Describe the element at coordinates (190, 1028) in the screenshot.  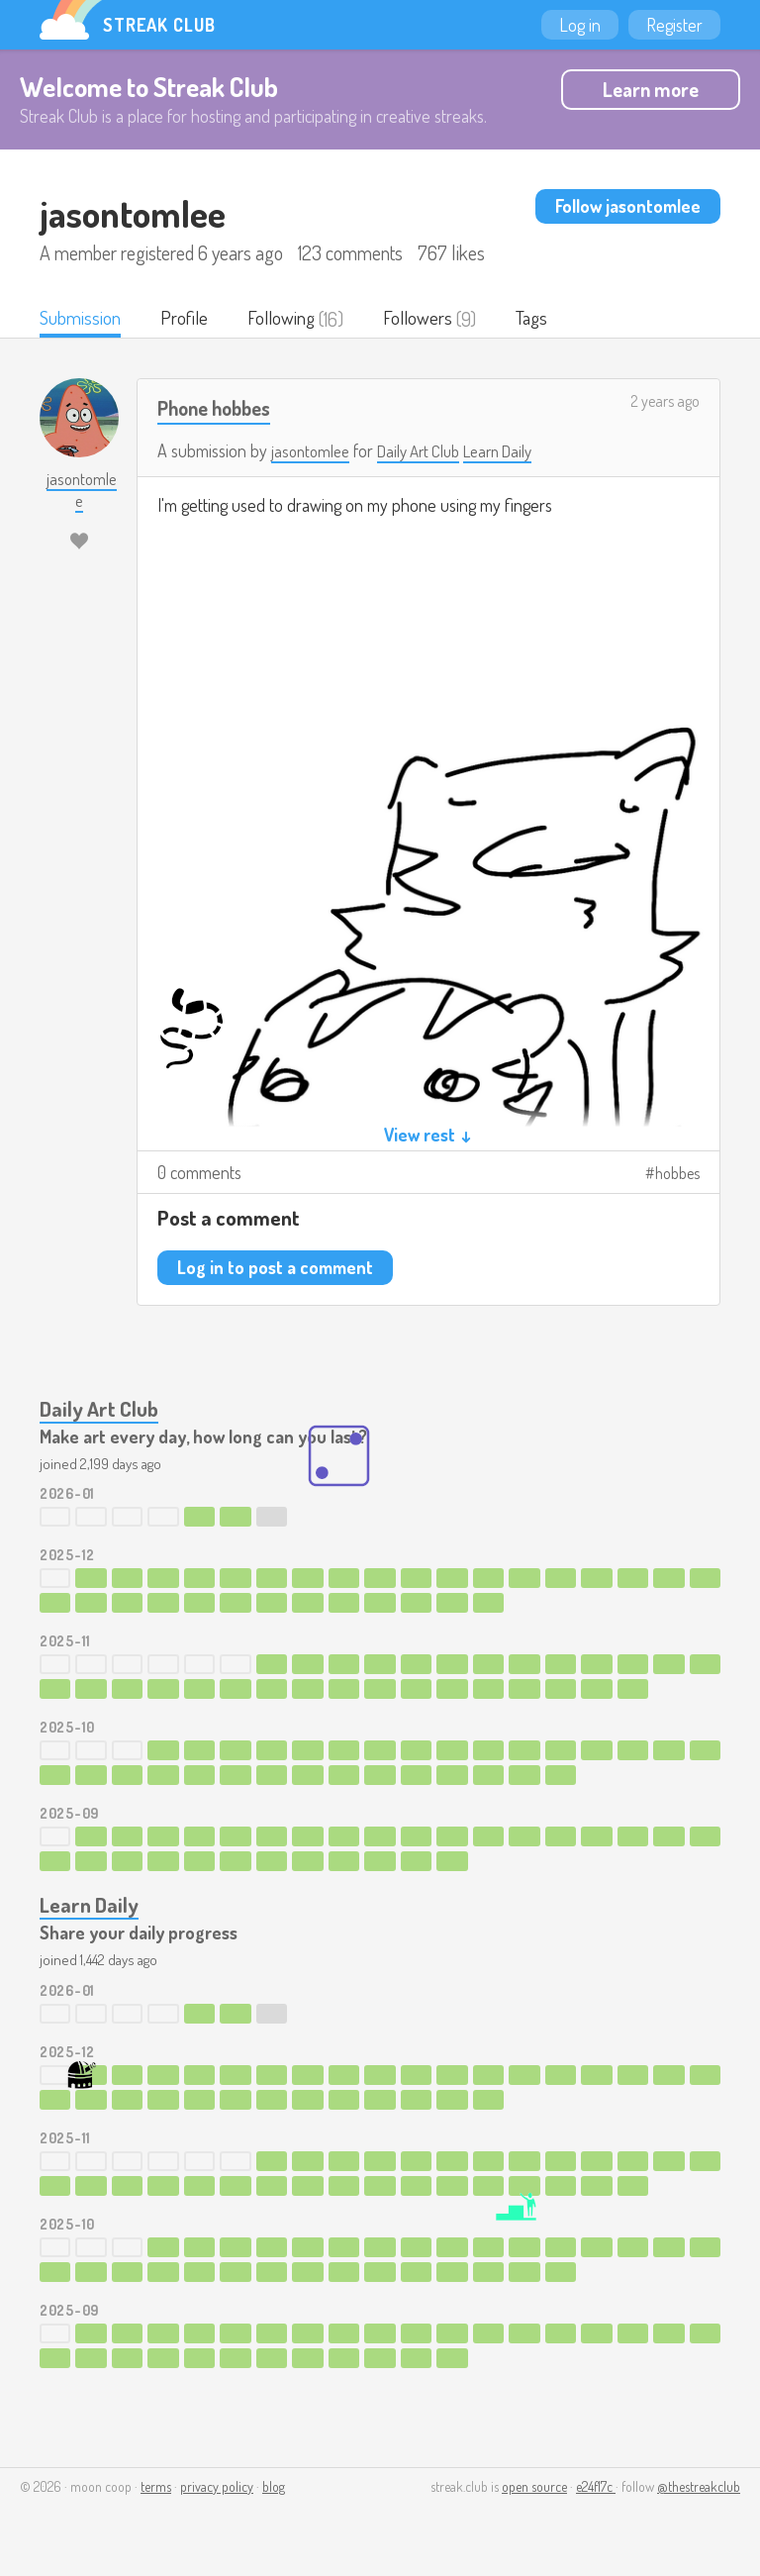
I see `earthworm creature in a game context` at that location.